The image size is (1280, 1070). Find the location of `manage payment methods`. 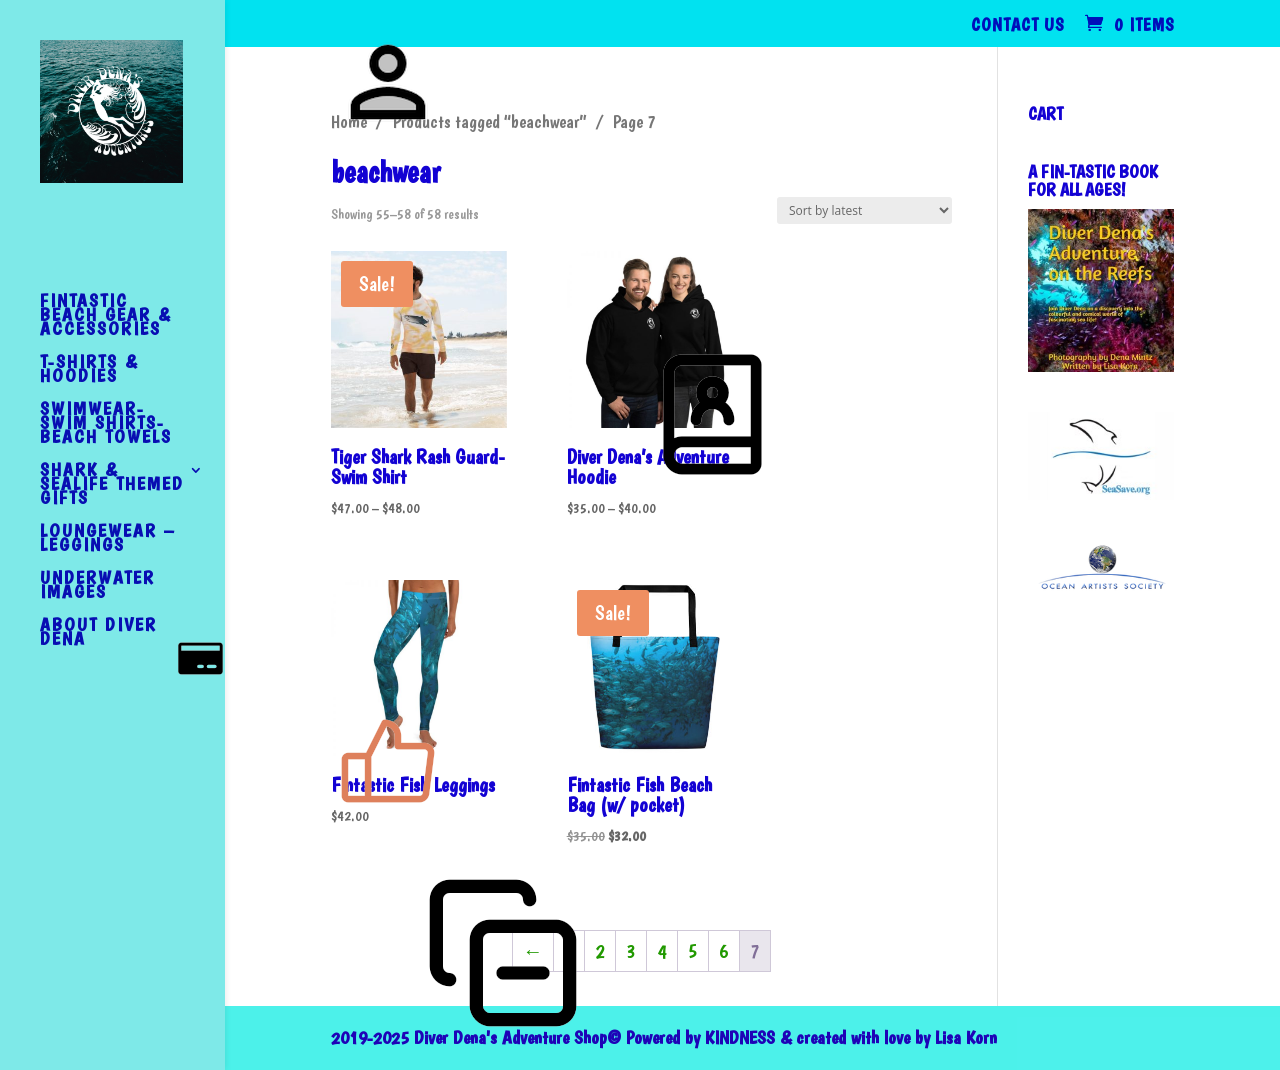

manage payment methods is located at coordinates (200, 658).